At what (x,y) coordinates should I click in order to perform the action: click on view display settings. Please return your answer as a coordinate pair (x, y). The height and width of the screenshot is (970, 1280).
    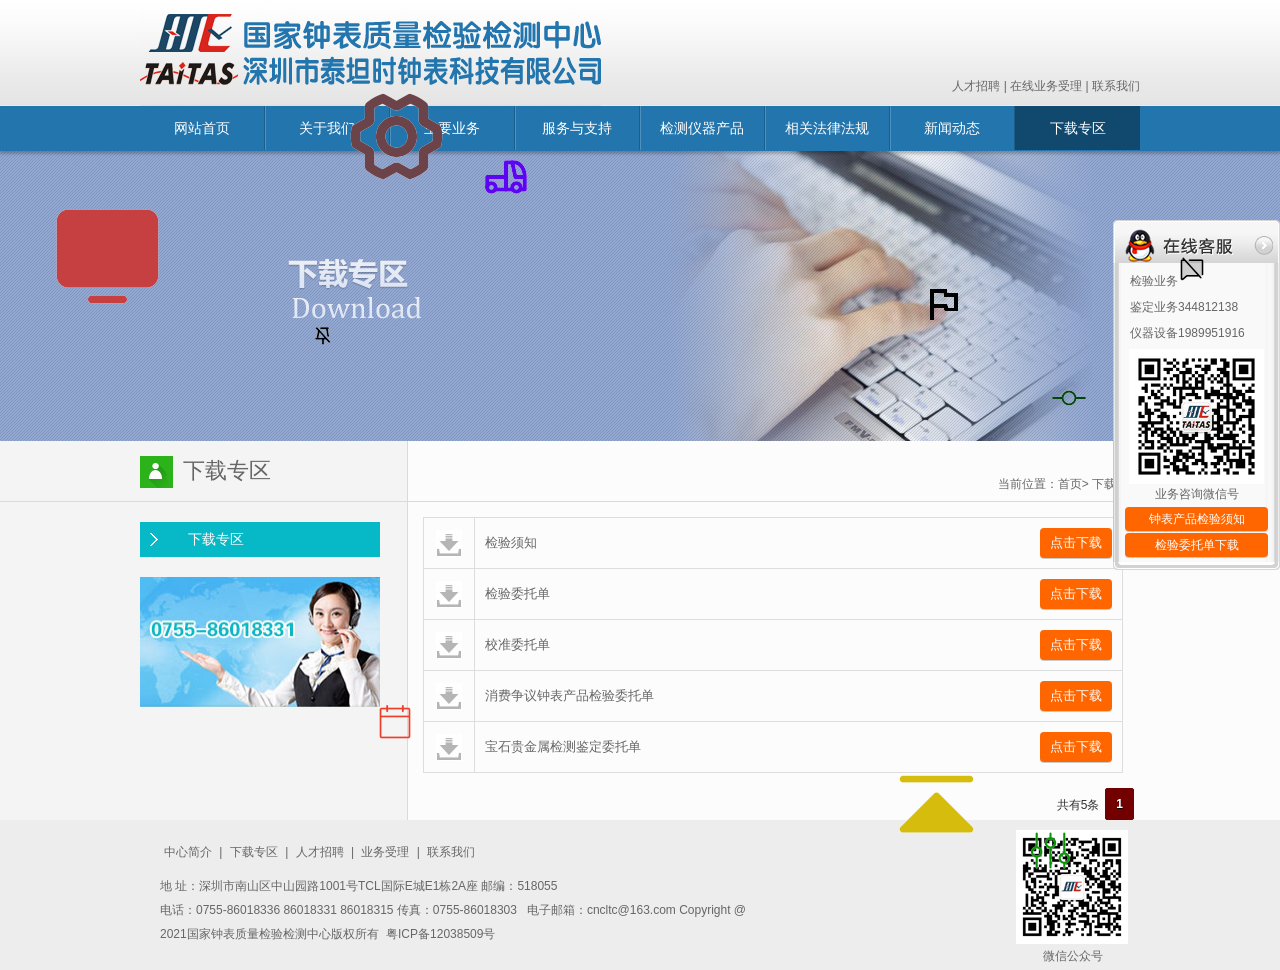
    Looking at the image, I should click on (107, 252).